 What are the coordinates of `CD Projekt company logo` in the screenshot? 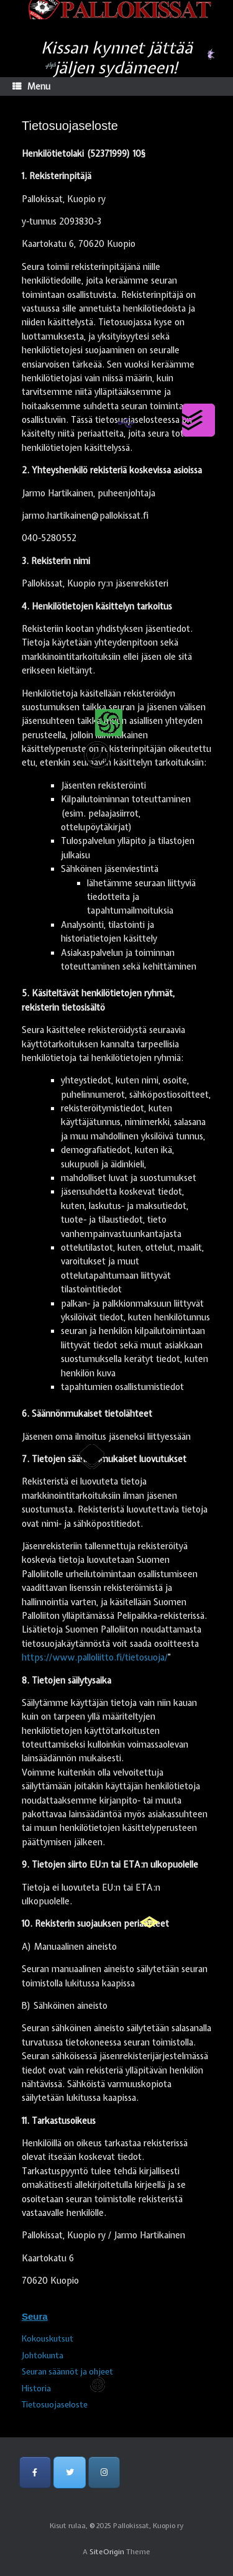 It's located at (211, 54).